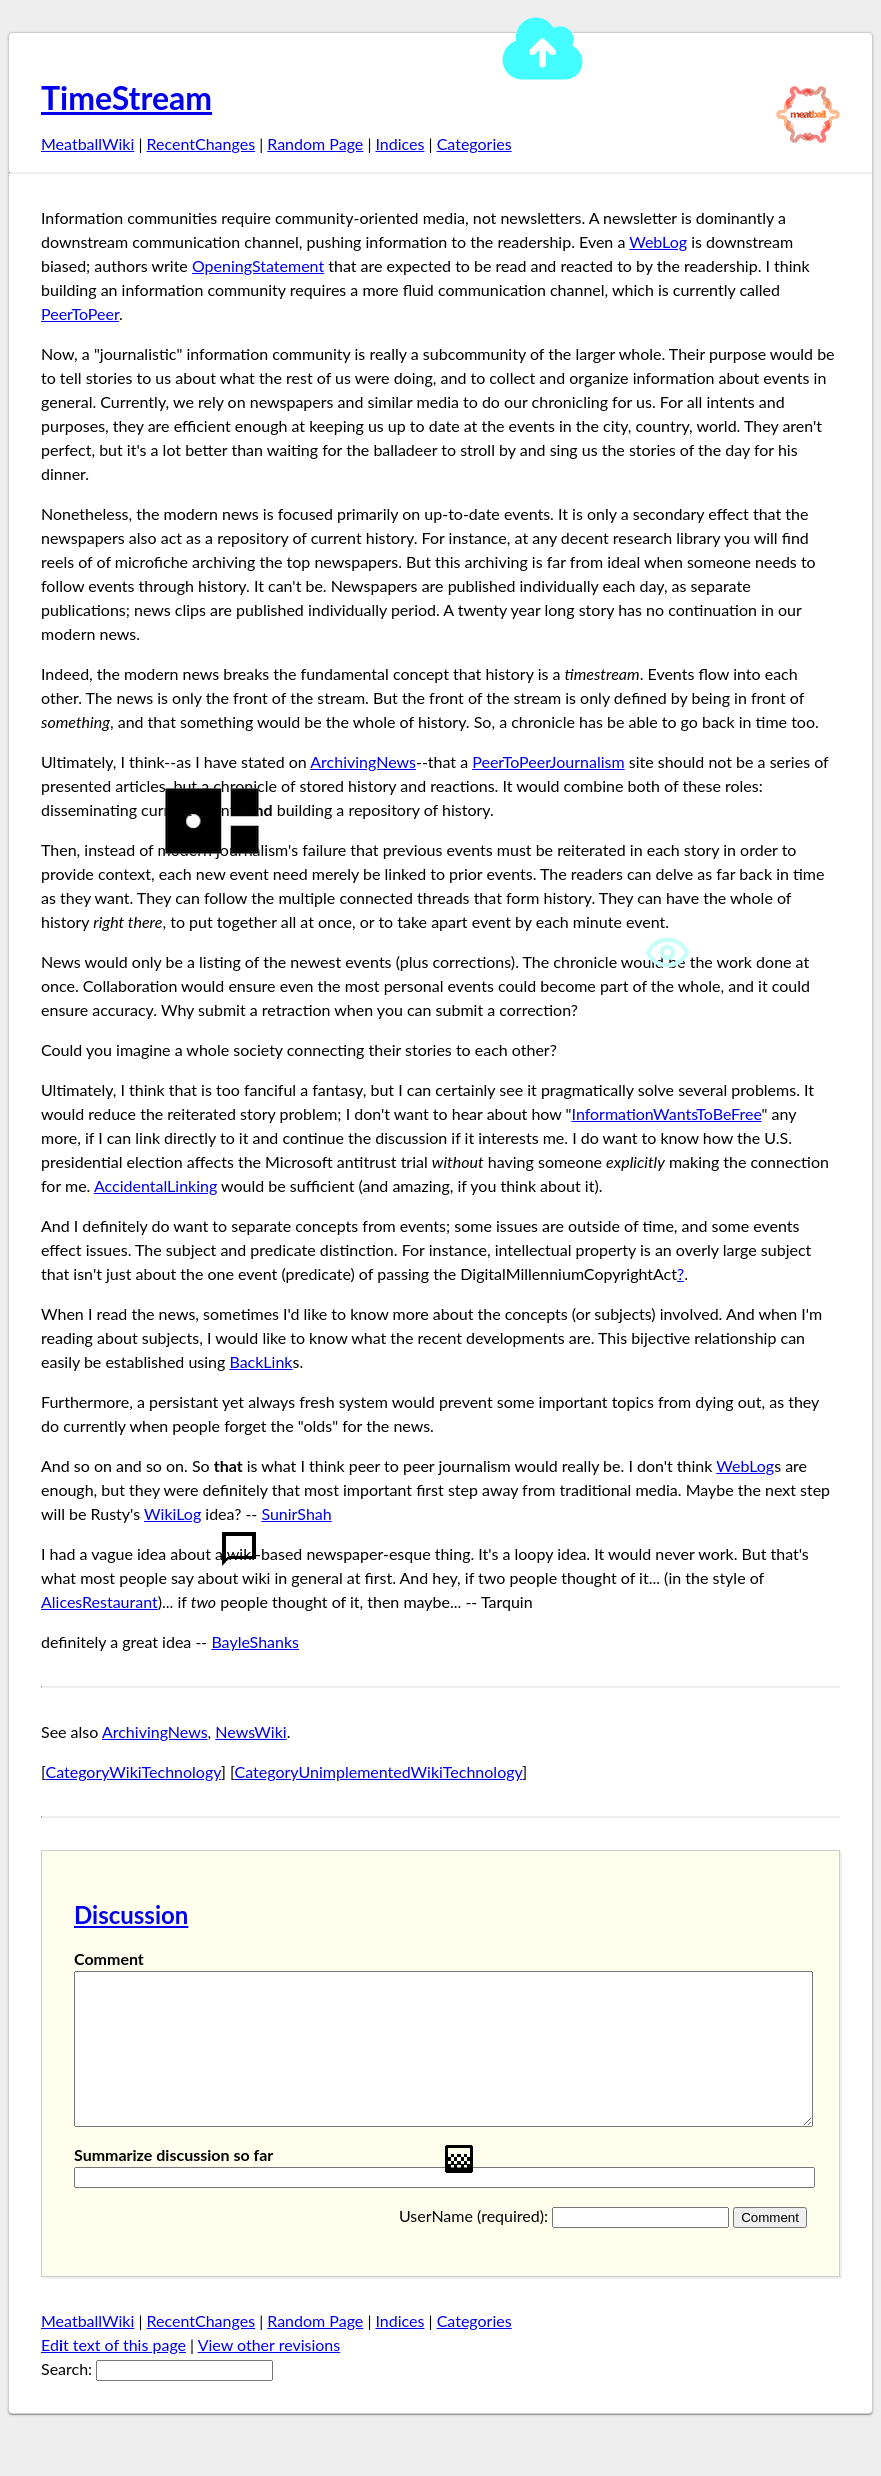 The width and height of the screenshot is (881, 2476). What do you see at coordinates (212, 821) in the screenshot?
I see `access bento box or compartmentalized layout view` at bounding box center [212, 821].